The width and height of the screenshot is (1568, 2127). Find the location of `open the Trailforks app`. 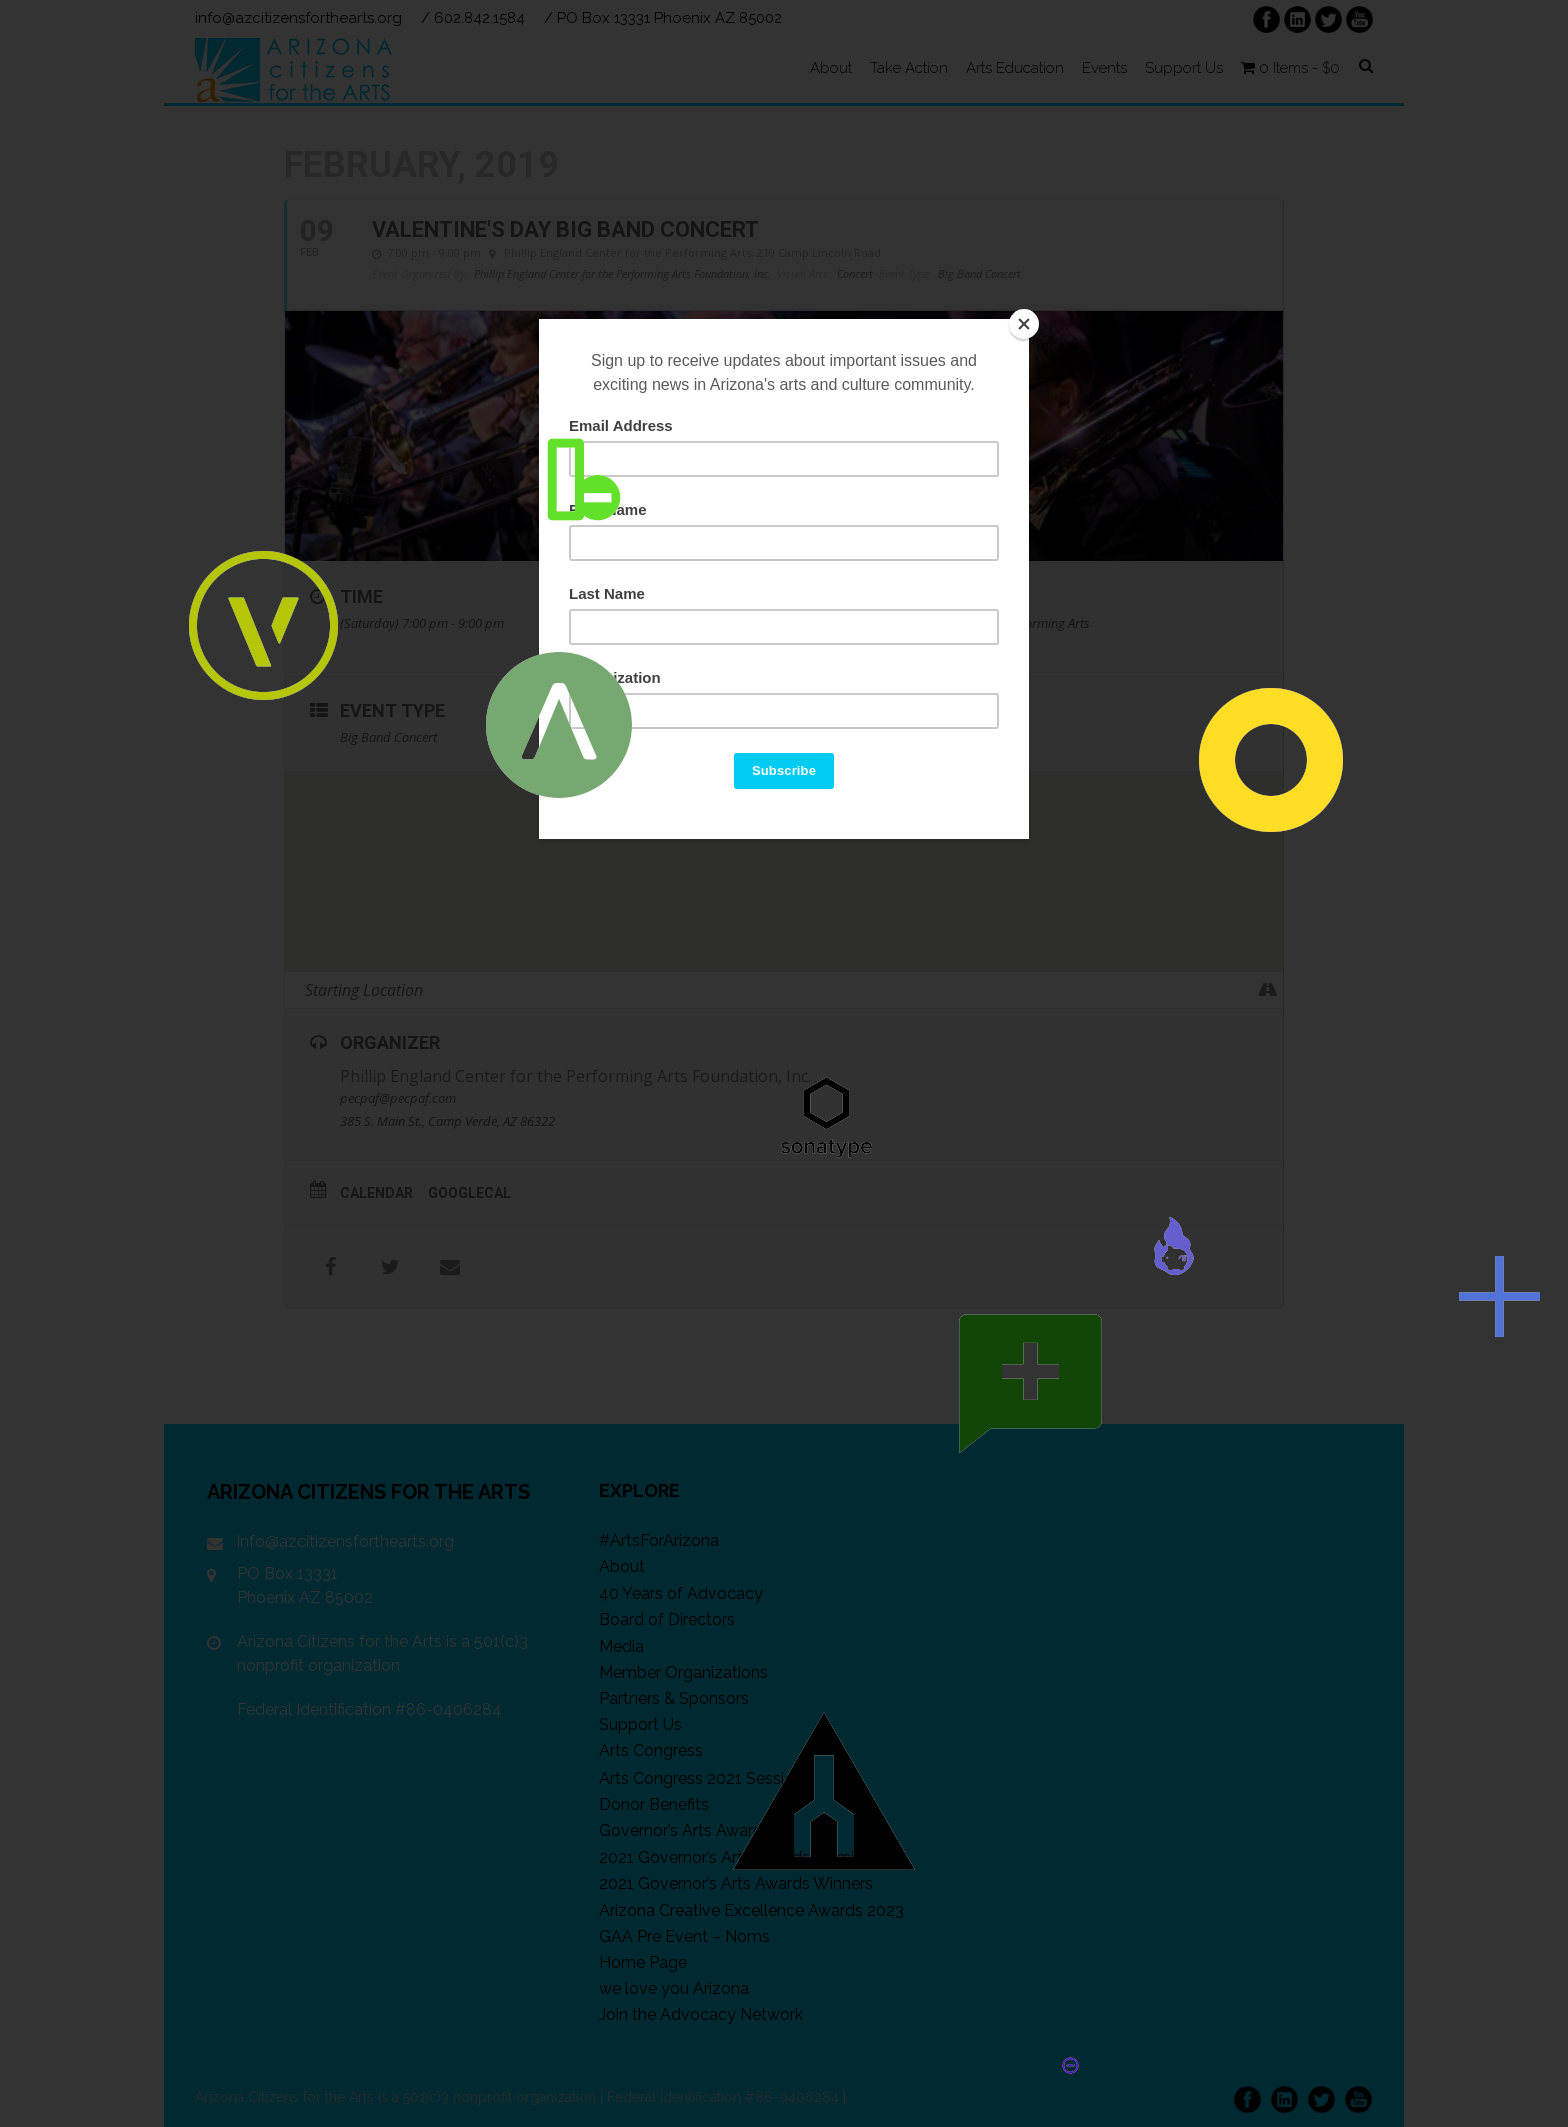

open the Trailforks app is located at coordinates (824, 1791).